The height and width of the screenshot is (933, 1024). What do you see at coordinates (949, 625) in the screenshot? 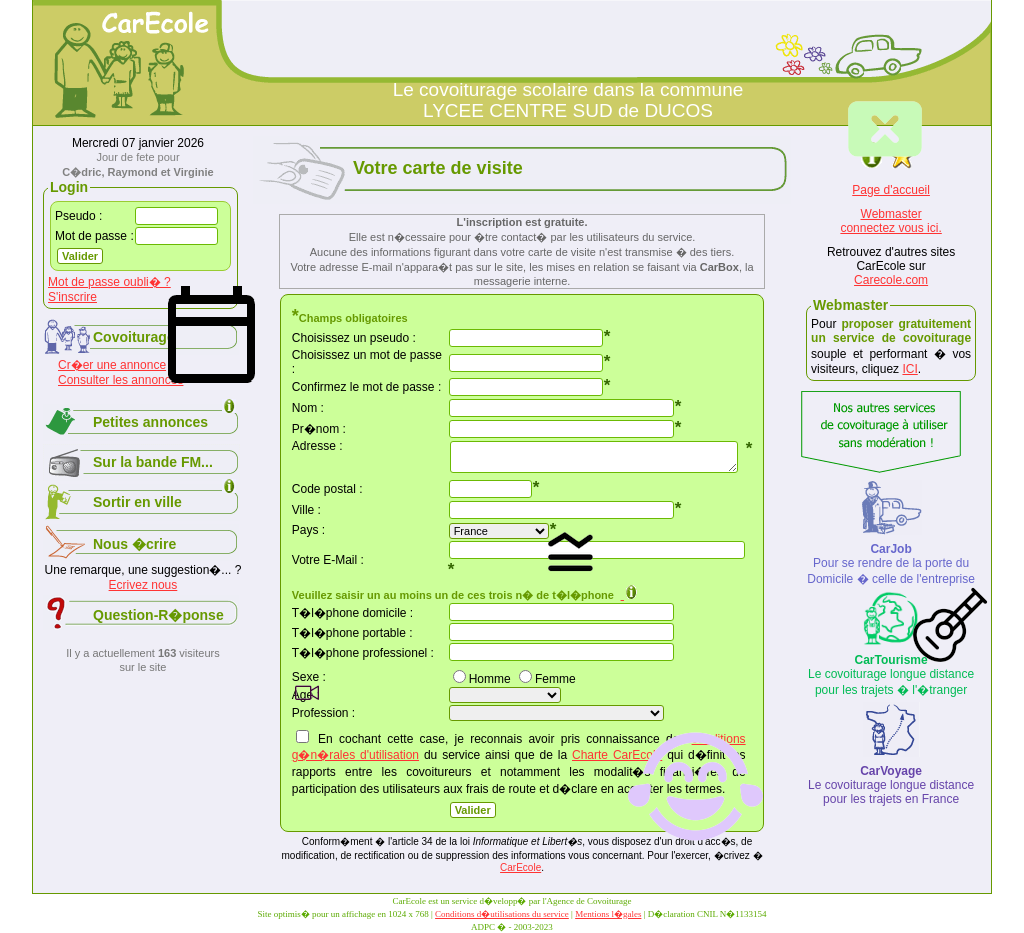
I see `access music or audio settings` at bounding box center [949, 625].